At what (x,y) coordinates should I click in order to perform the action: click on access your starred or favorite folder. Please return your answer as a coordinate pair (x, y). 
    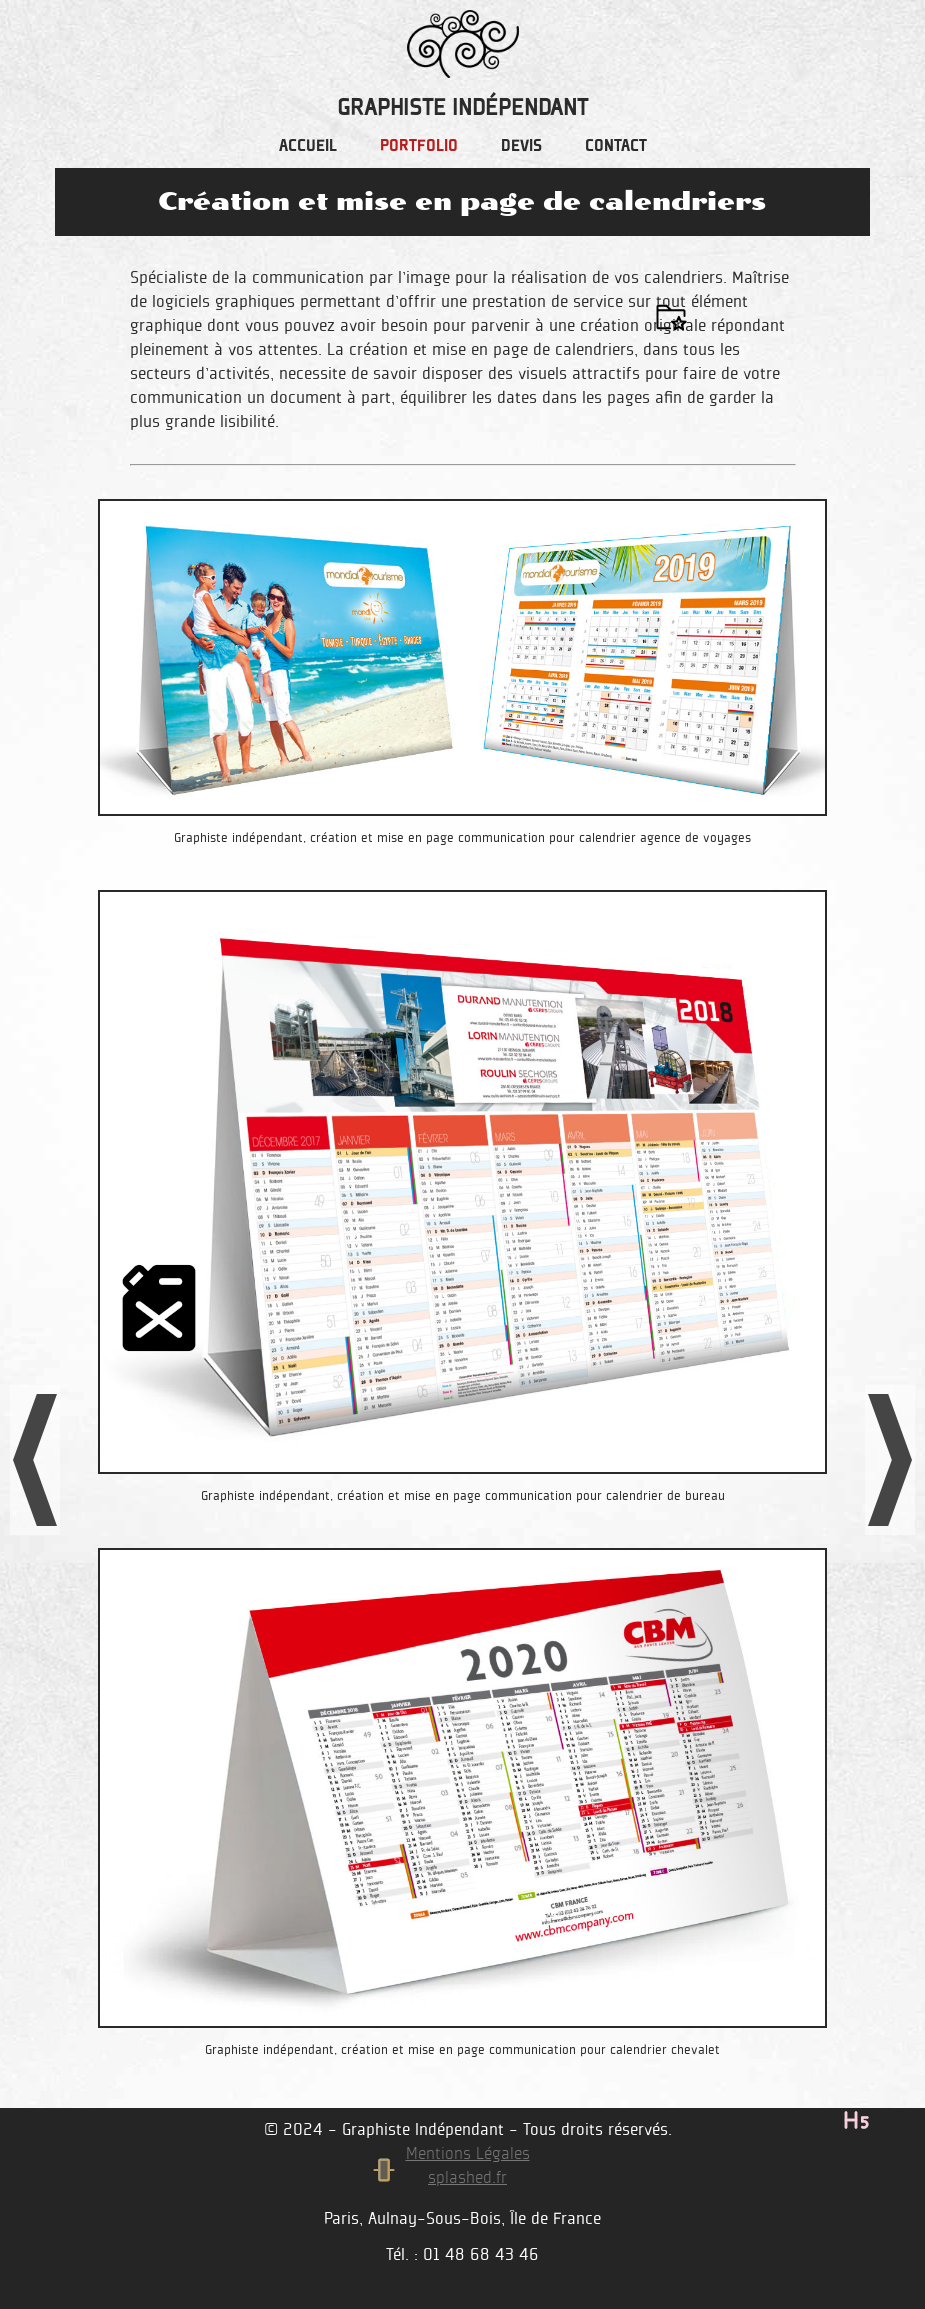
    Looking at the image, I should click on (671, 317).